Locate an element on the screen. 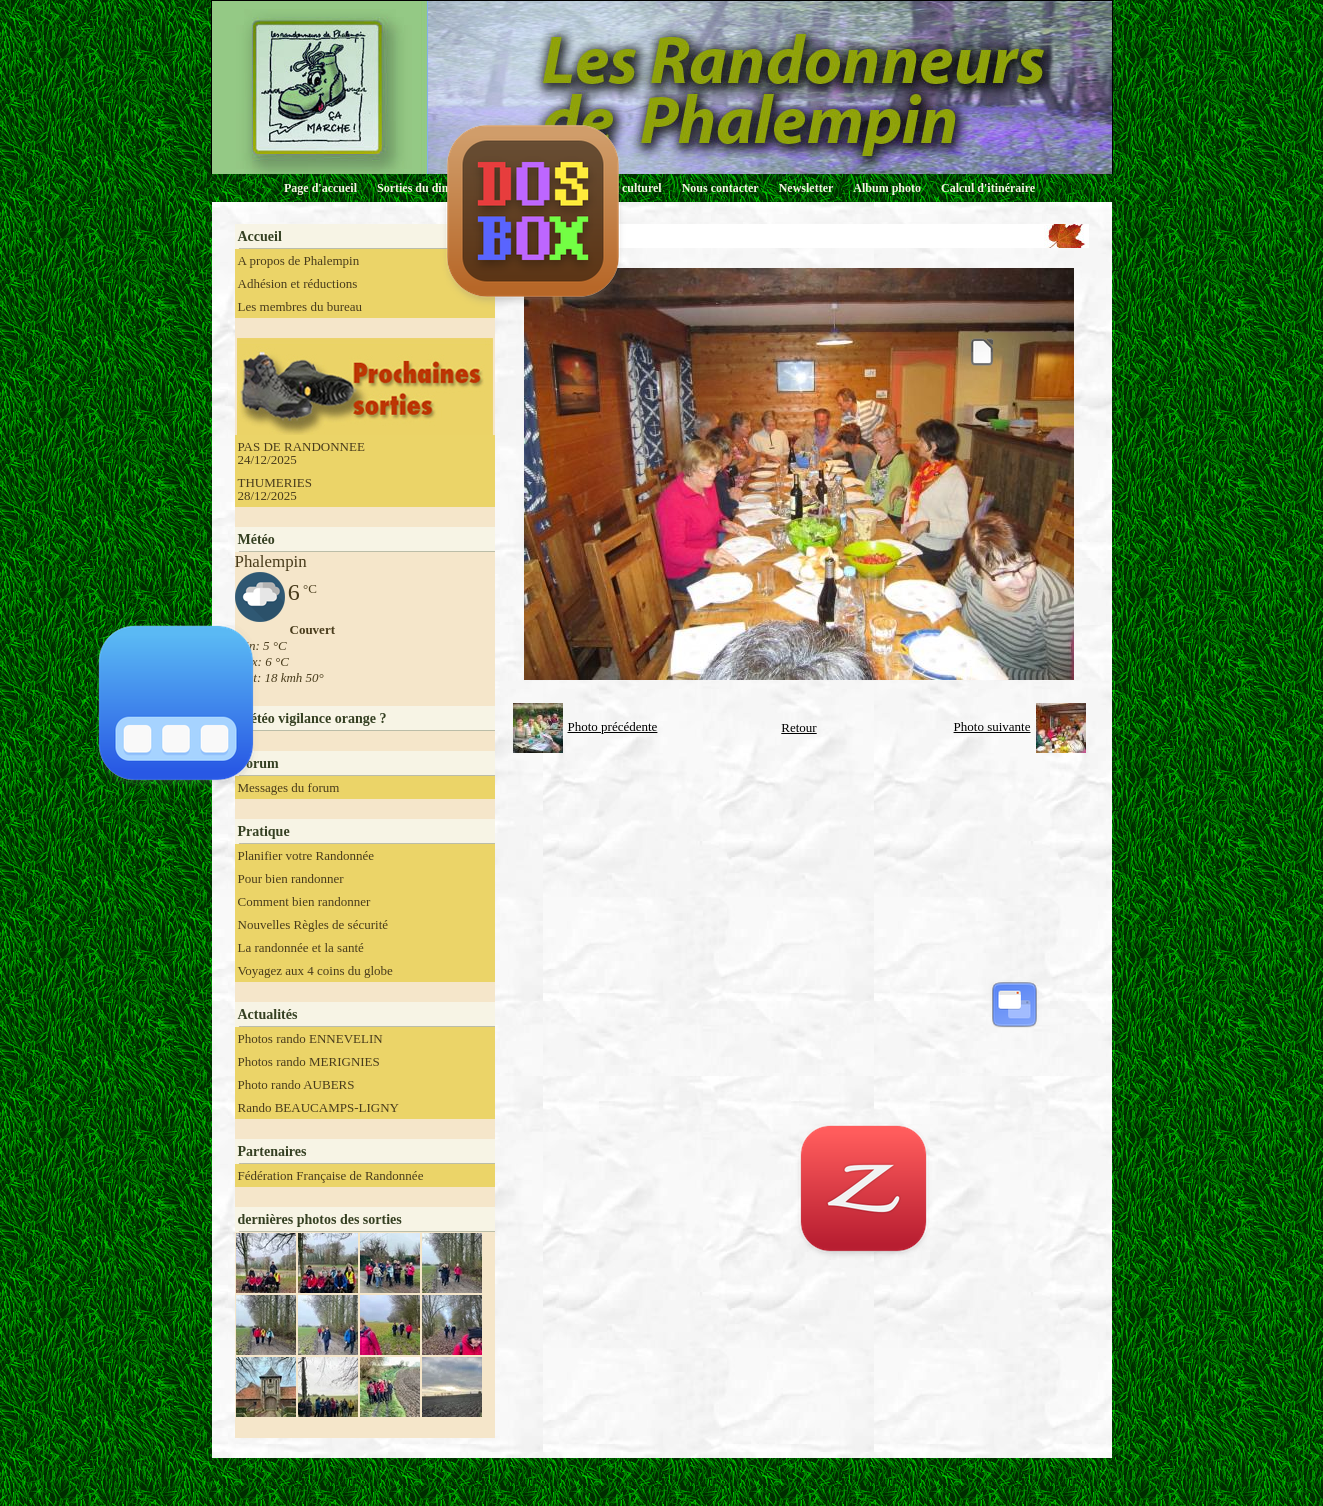 The height and width of the screenshot is (1506, 1323). launch dosbox-x emulator is located at coordinates (533, 211).